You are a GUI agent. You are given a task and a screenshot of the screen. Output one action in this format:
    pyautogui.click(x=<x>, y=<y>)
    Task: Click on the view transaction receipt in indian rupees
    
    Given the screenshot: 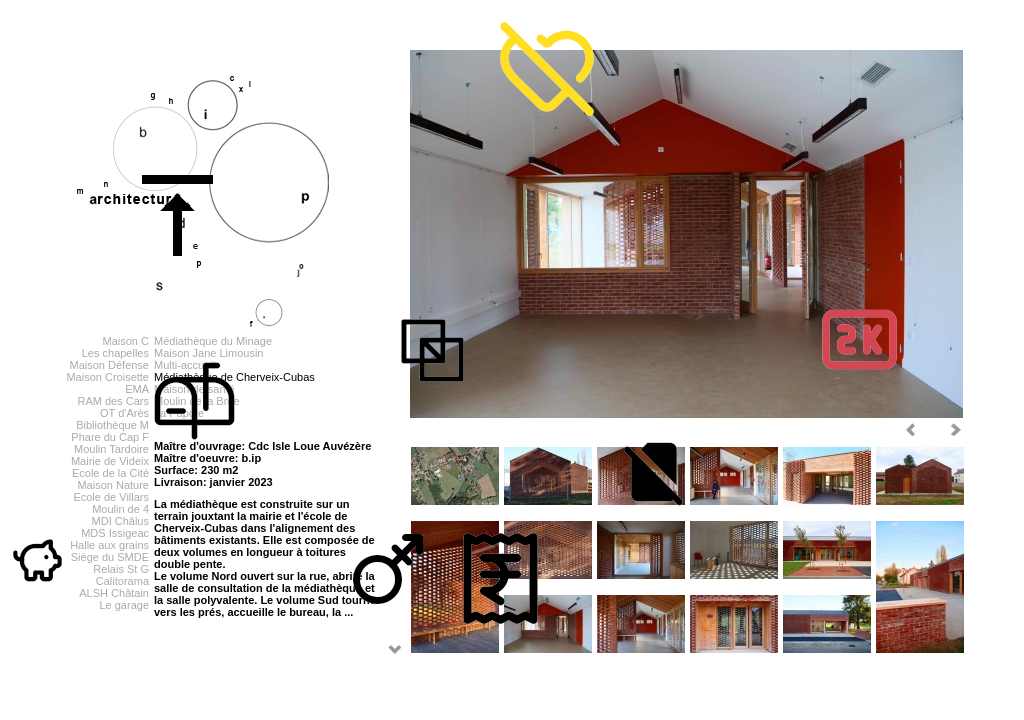 What is the action you would take?
    pyautogui.click(x=500, y=578)
    